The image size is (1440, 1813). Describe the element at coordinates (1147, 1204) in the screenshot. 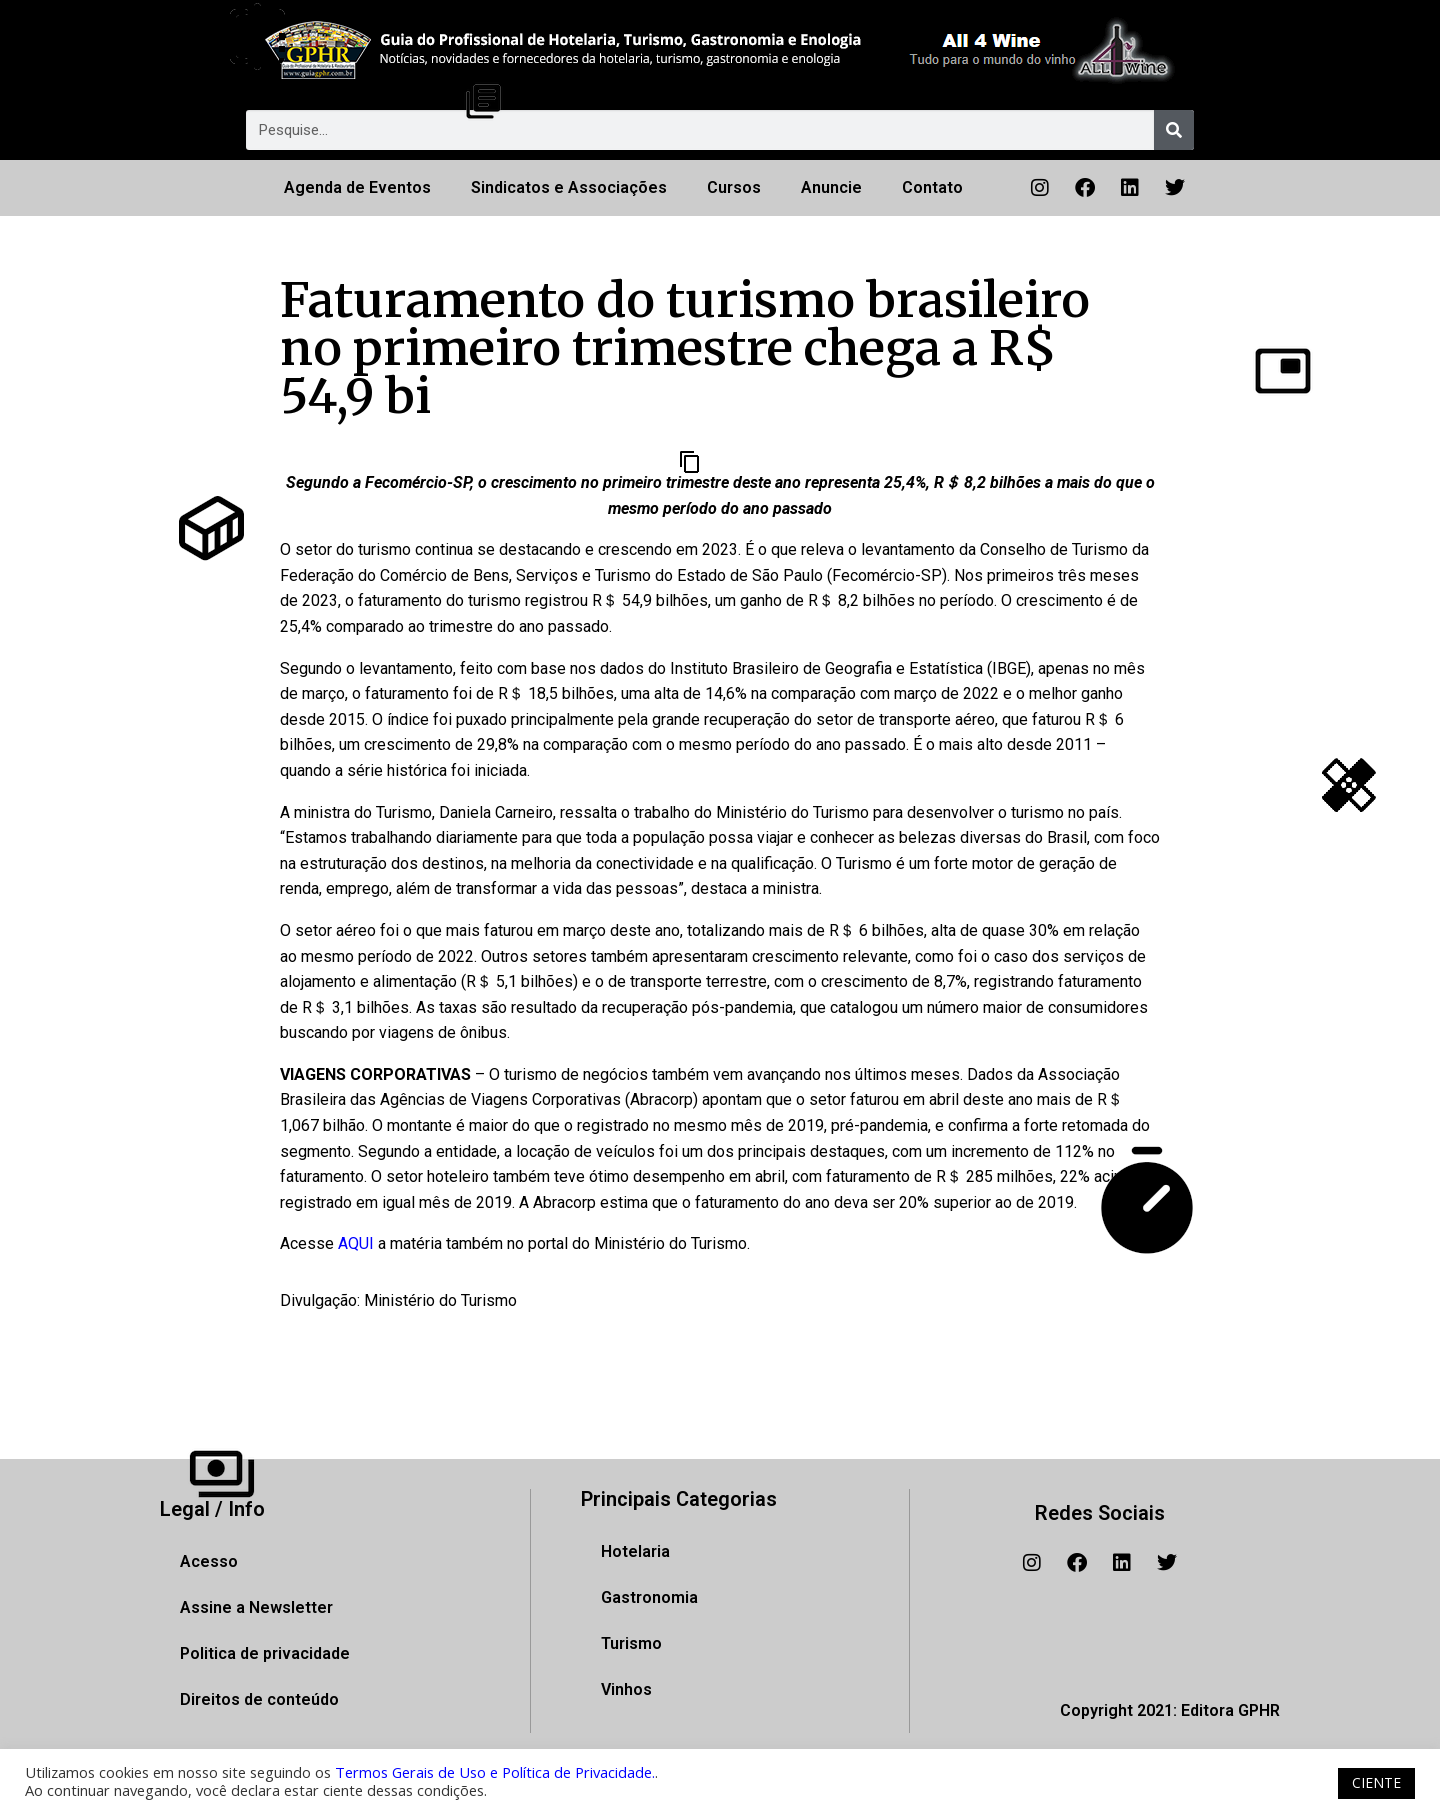

I see `set a countdown timer` at that location.